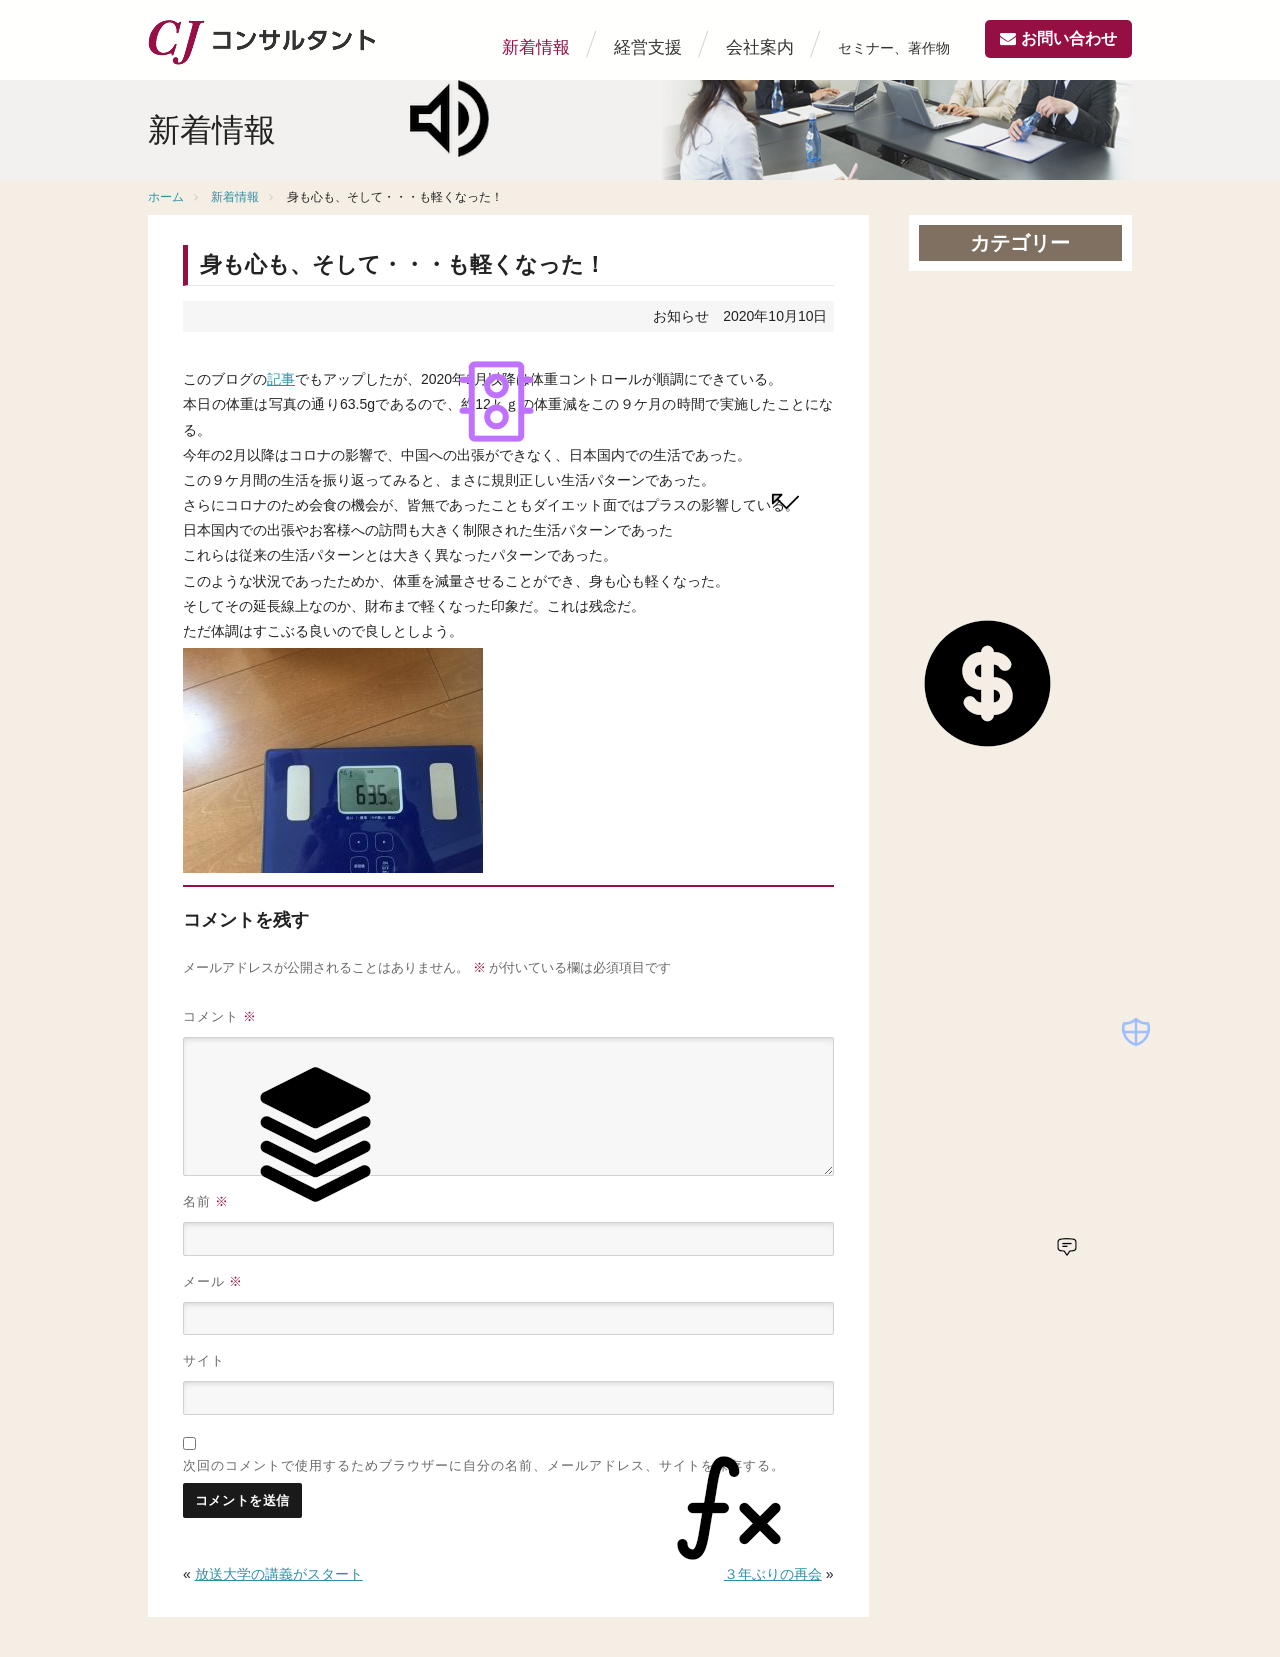 The width and height of the screenshot is (1280, 1657). What do you see at coordinates (315, 1134) in the screenshot?
I see `view layered content or stacked items` at bounding box center [315, 1134].